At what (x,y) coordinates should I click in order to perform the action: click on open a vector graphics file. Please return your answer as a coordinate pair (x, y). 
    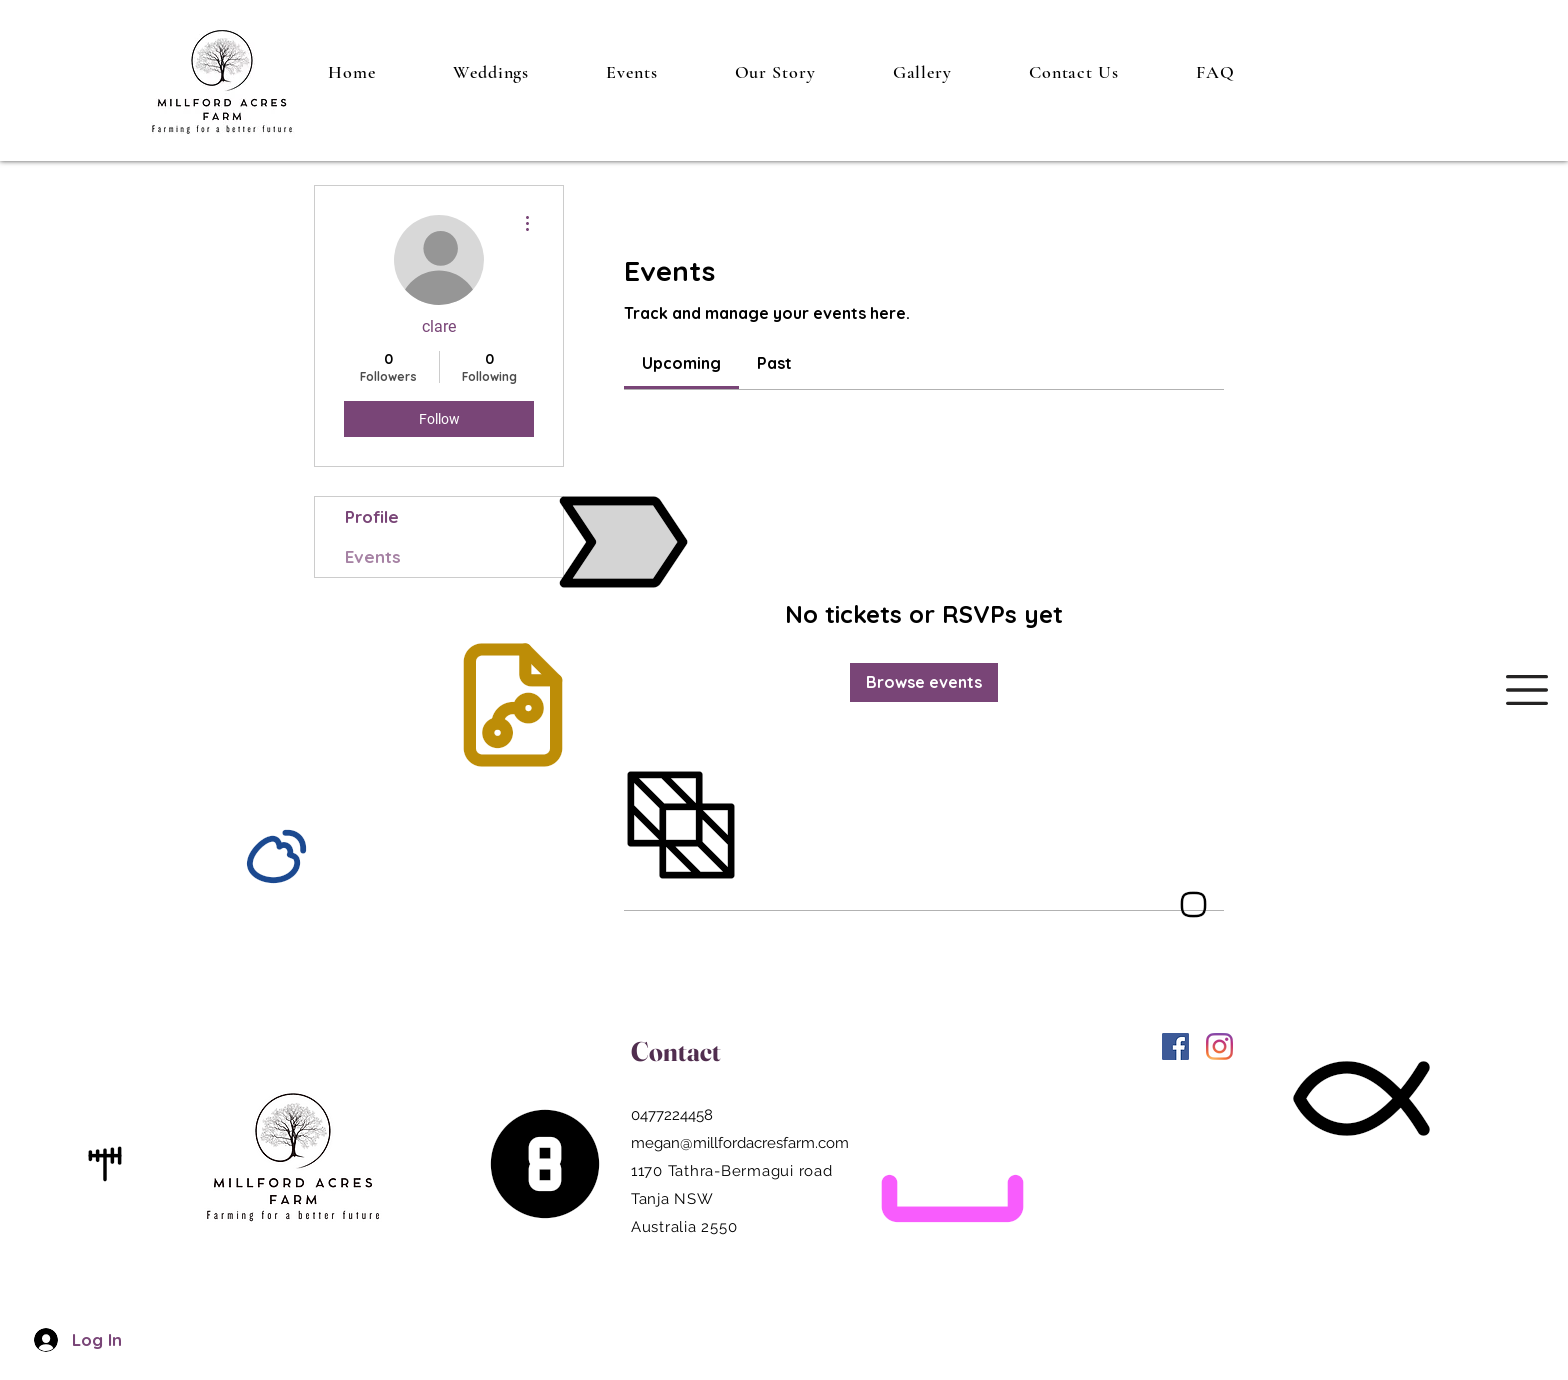
    Looking at the image, I should click on (513, 705).